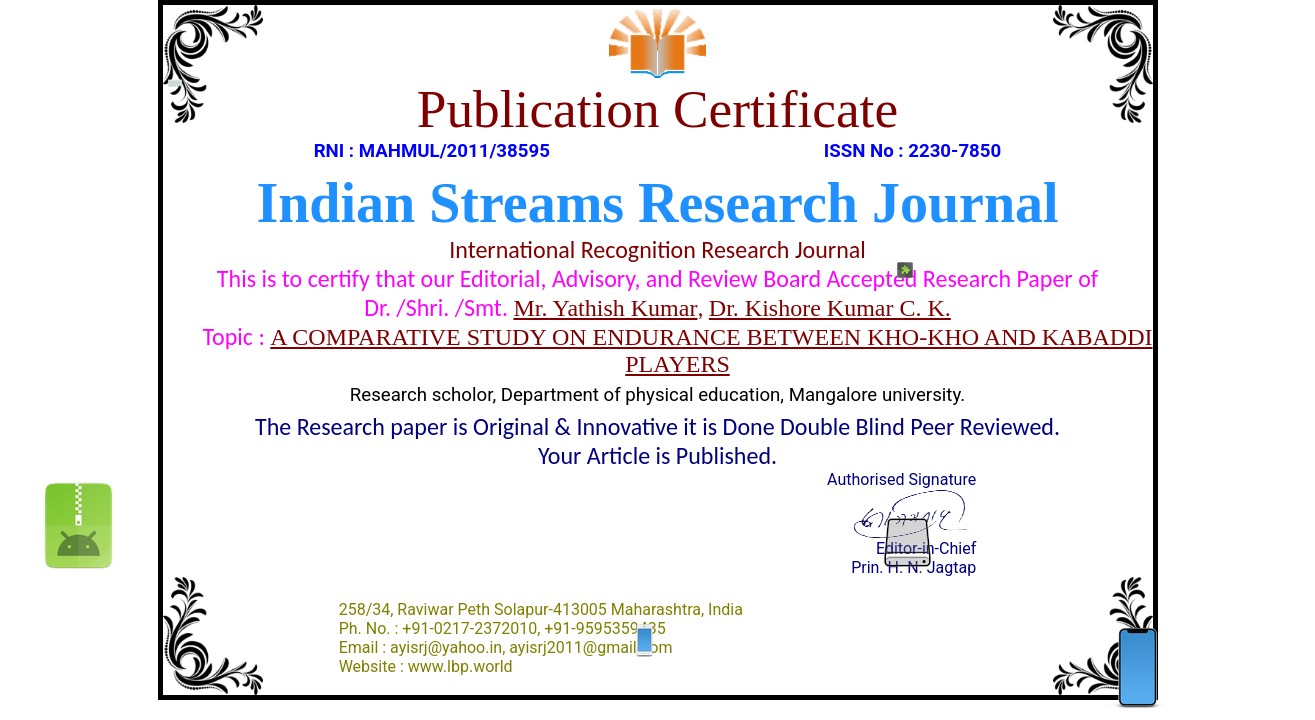 The image size is (1315, 720). Describe the element at coordinates (78, 525) in the screenshot. I see `android application package file (APK)` at that location.